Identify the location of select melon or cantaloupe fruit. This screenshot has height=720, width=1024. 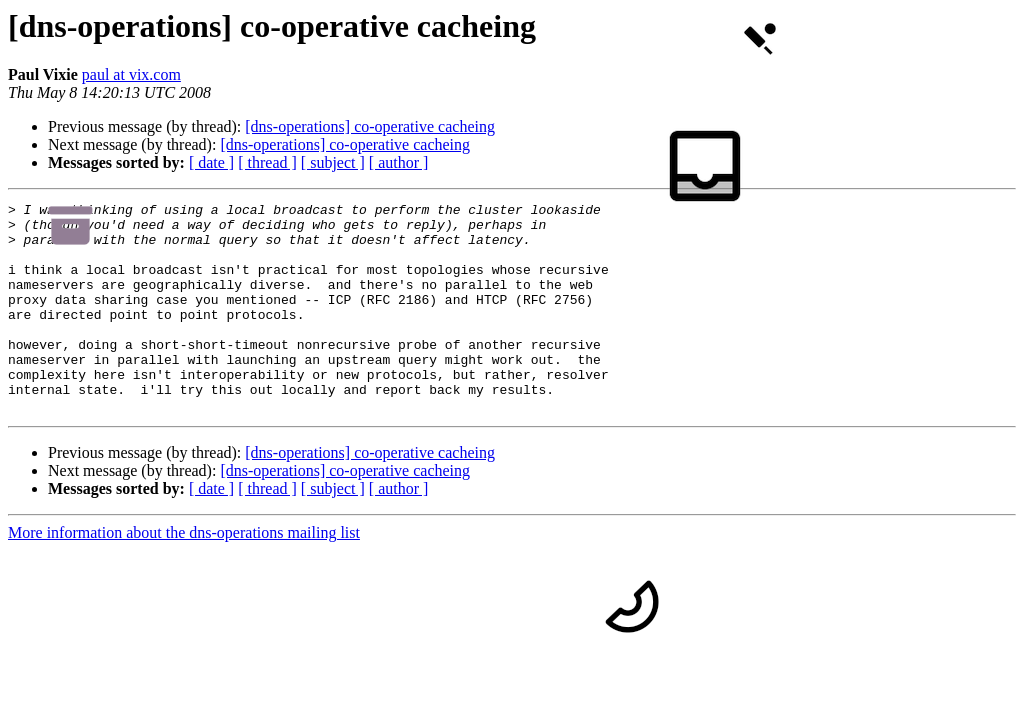
(633, 607).